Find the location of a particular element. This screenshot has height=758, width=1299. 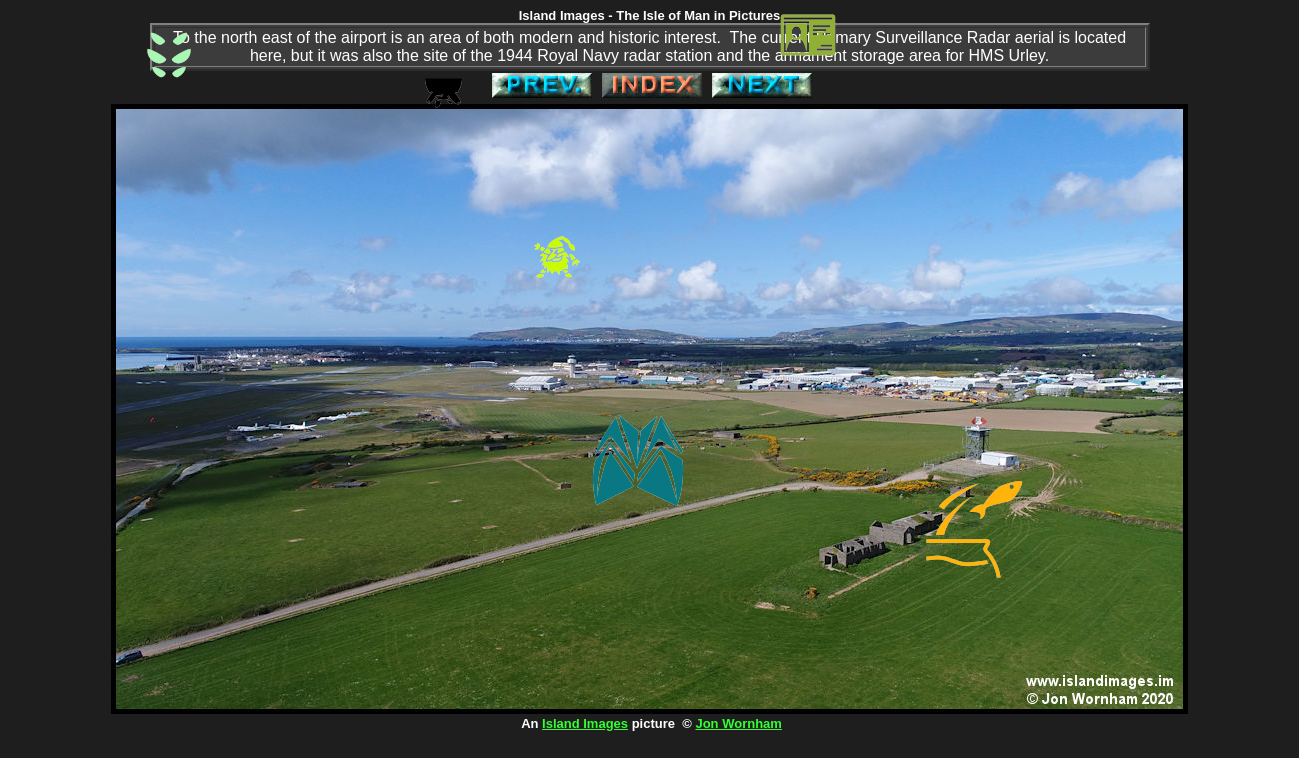

activate hunter vision or tracking mode is located at coordinates (169, 55).